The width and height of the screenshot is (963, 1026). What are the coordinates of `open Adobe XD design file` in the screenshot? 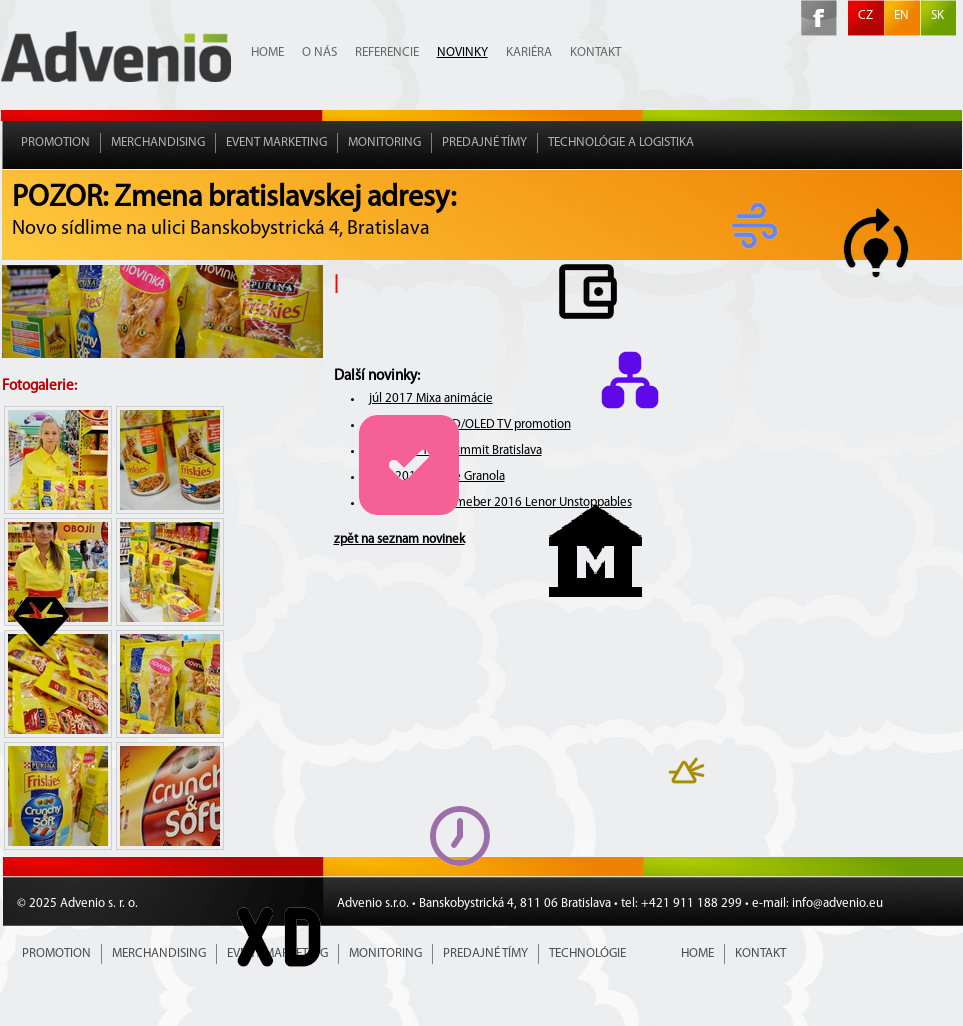 It's located at (279, 937).